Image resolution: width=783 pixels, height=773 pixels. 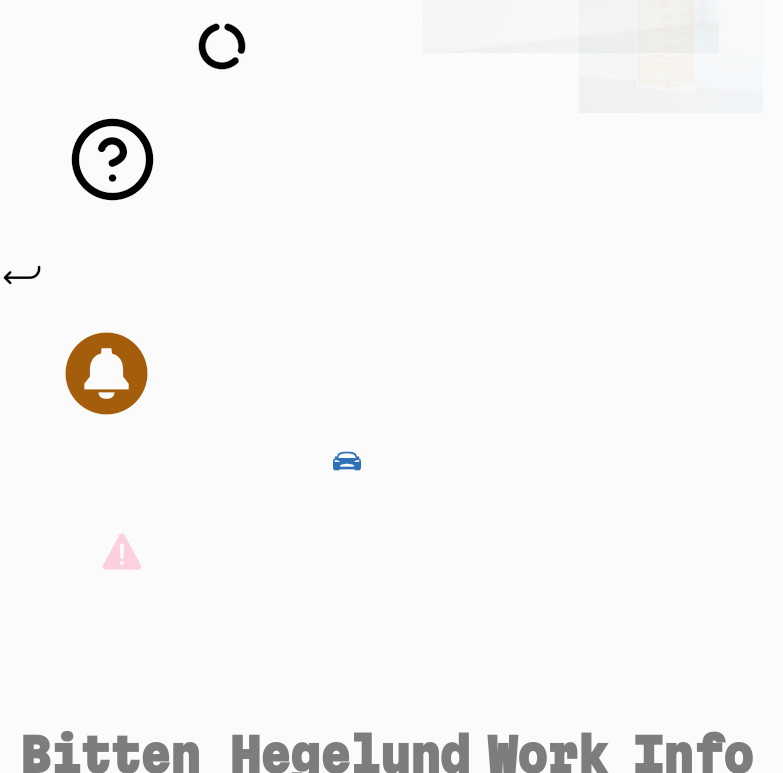 What do you see at coordinates (112, 159) in the screenshot?
I see `access help or support information` at bounding box center [112, 159].